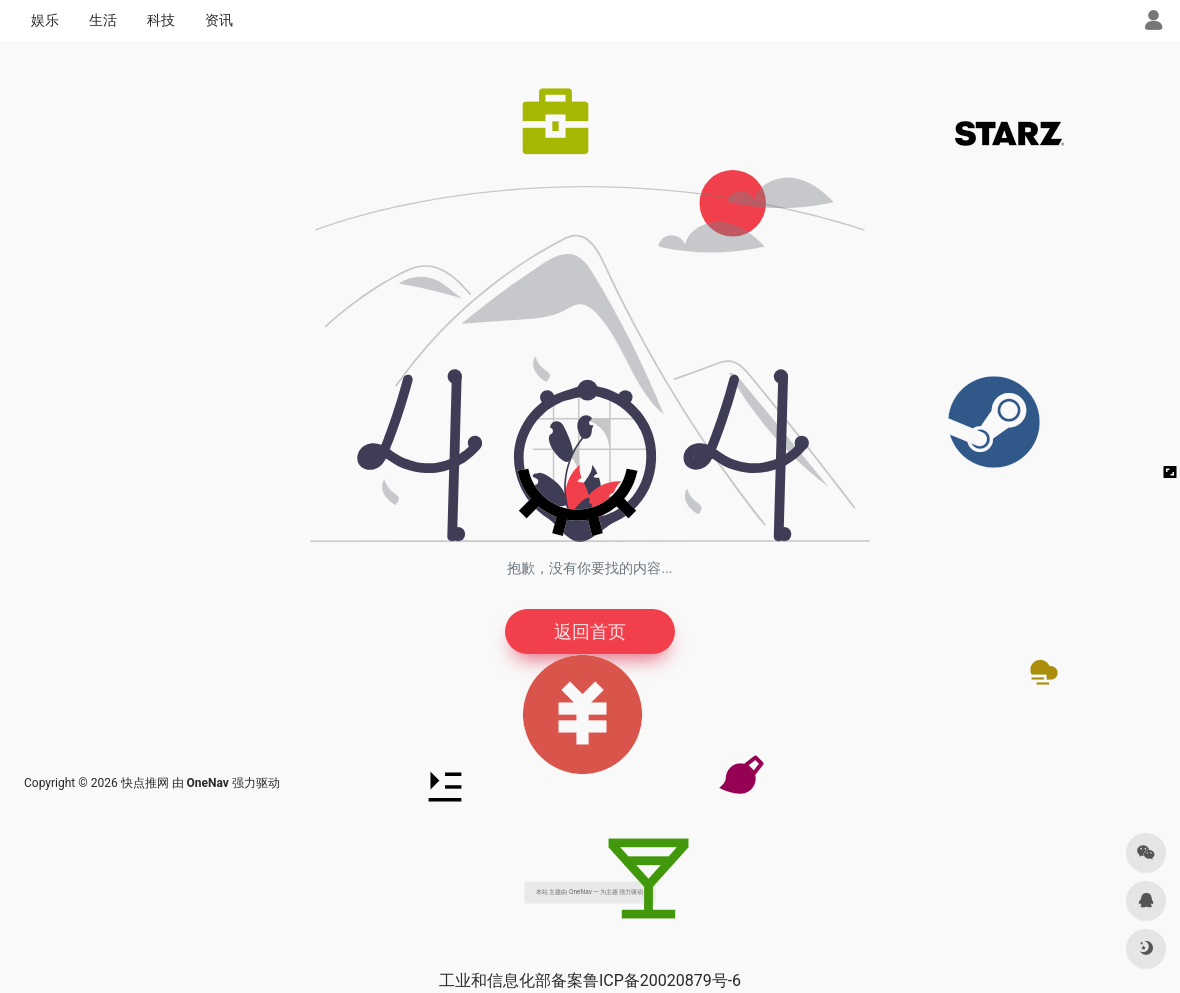 Image resolution: width=1180 pixels, height=993 pixels. I want to click on adjust aspect ratio settings, so click(1170, 472).